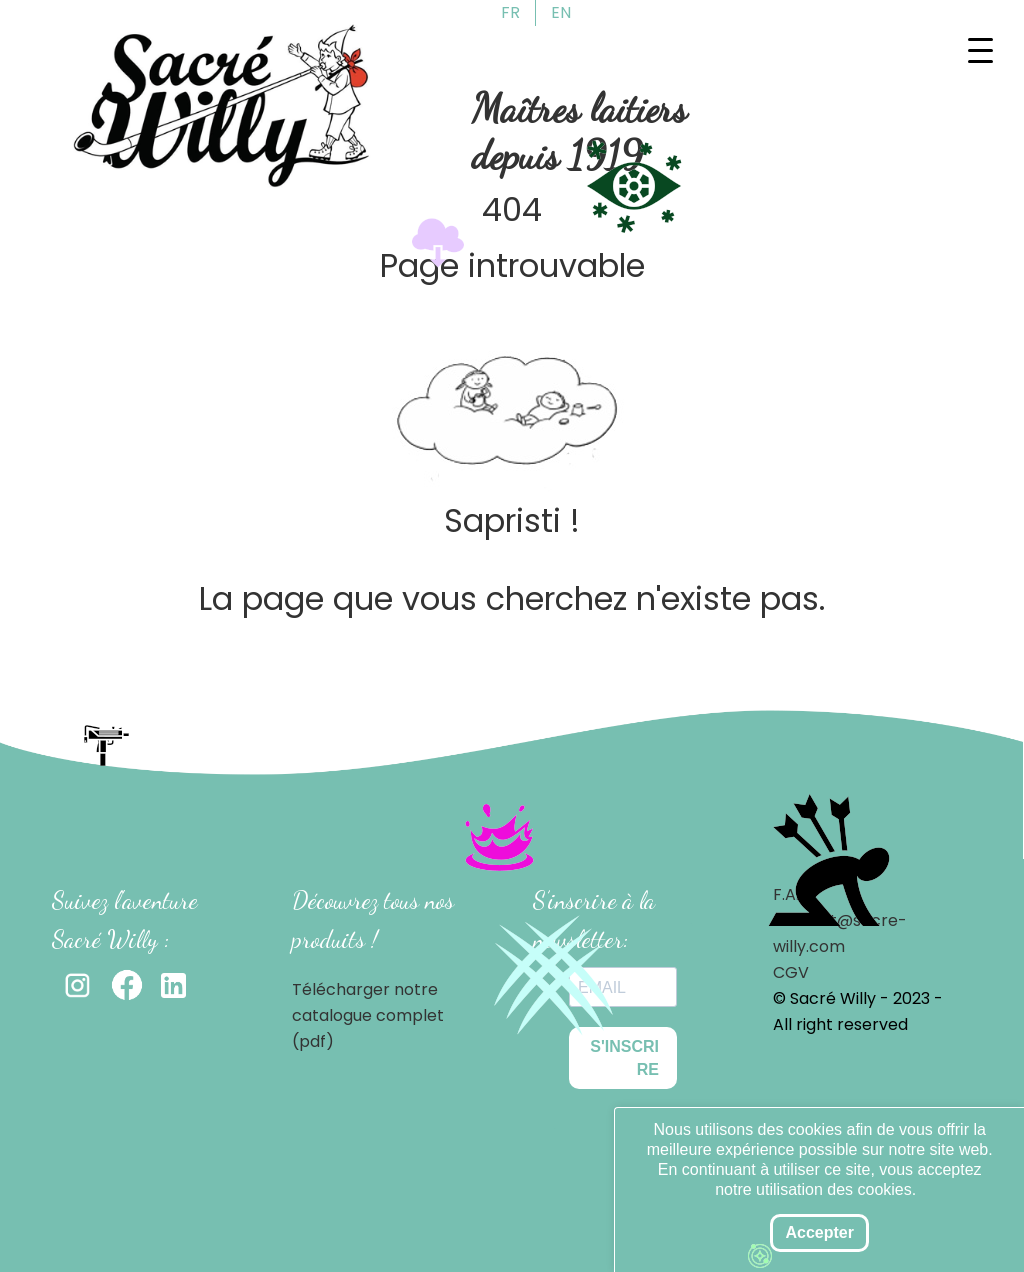 This screenshot has height=1272, width=1024. I want to click on indicates defeated enemy or fallen character, so click(828, 858).